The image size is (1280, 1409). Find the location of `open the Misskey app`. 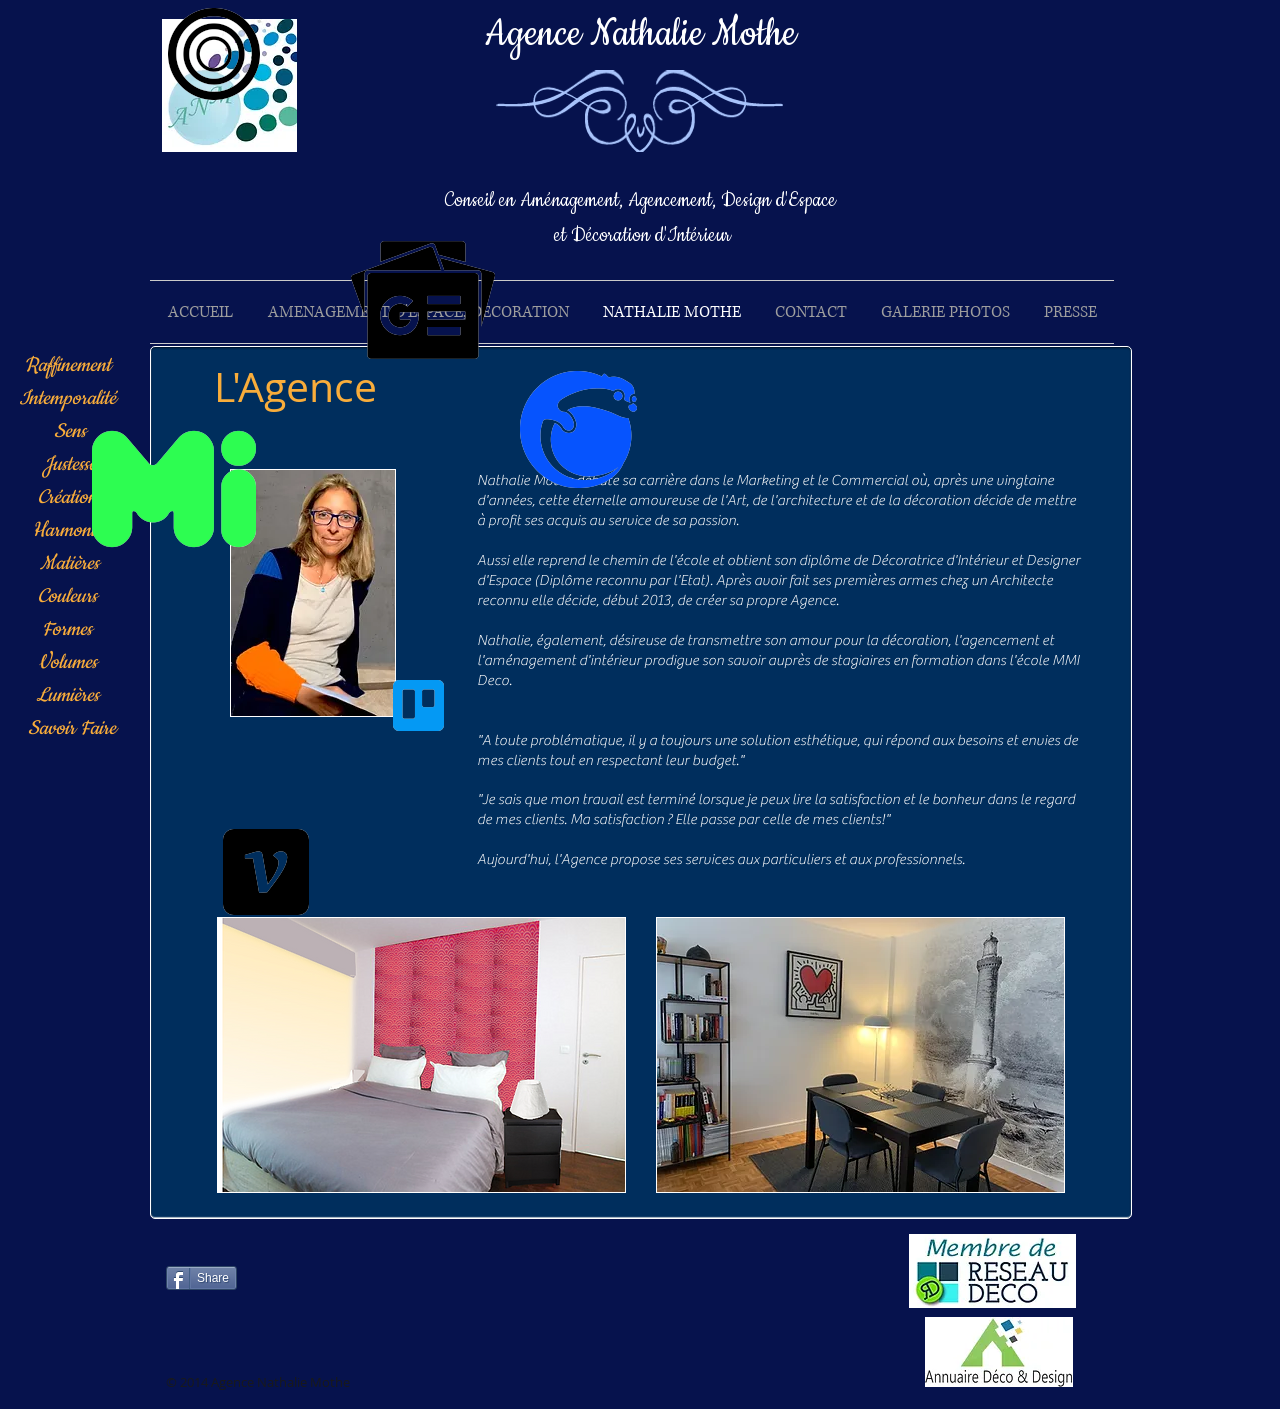

open the Misskey app is located at coordinates (174, 489).